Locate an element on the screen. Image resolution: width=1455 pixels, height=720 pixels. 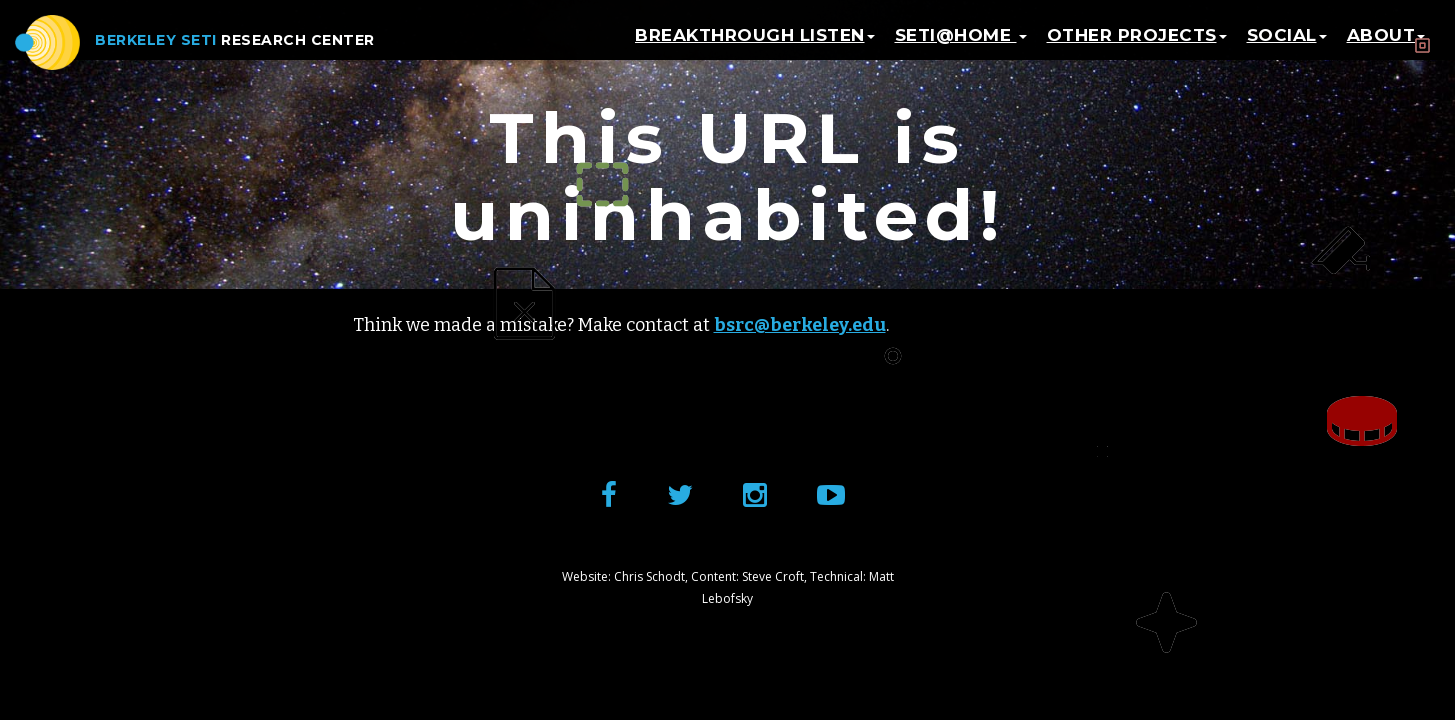
indicates a special or featured item is located at coordinates (1166, 622).